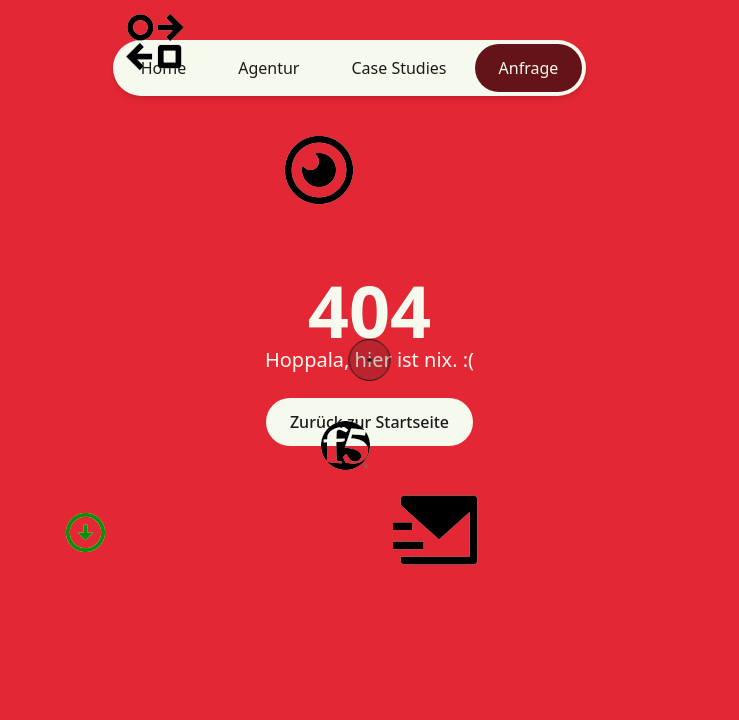  Describe the element at coordinates (155, 42) in the screenshot. I see `swap or exchange between two items` at that location.